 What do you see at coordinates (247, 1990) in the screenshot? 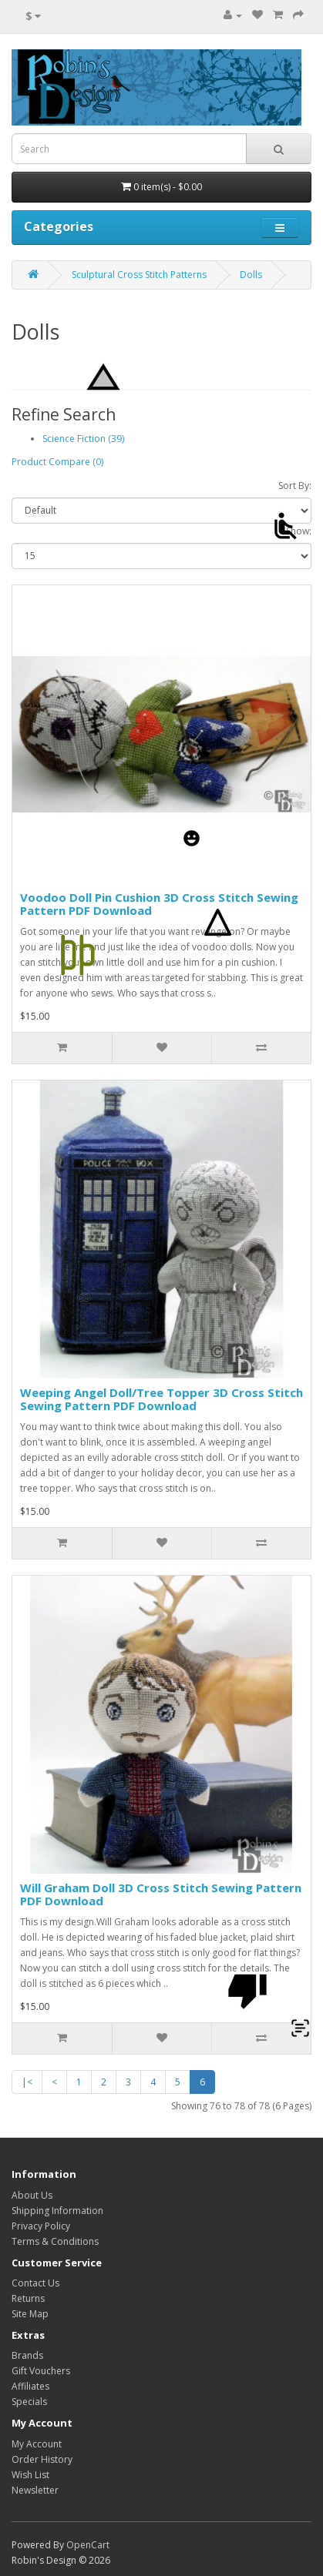
I see `dislike or downvote content` at bounding box center [247, 1990].